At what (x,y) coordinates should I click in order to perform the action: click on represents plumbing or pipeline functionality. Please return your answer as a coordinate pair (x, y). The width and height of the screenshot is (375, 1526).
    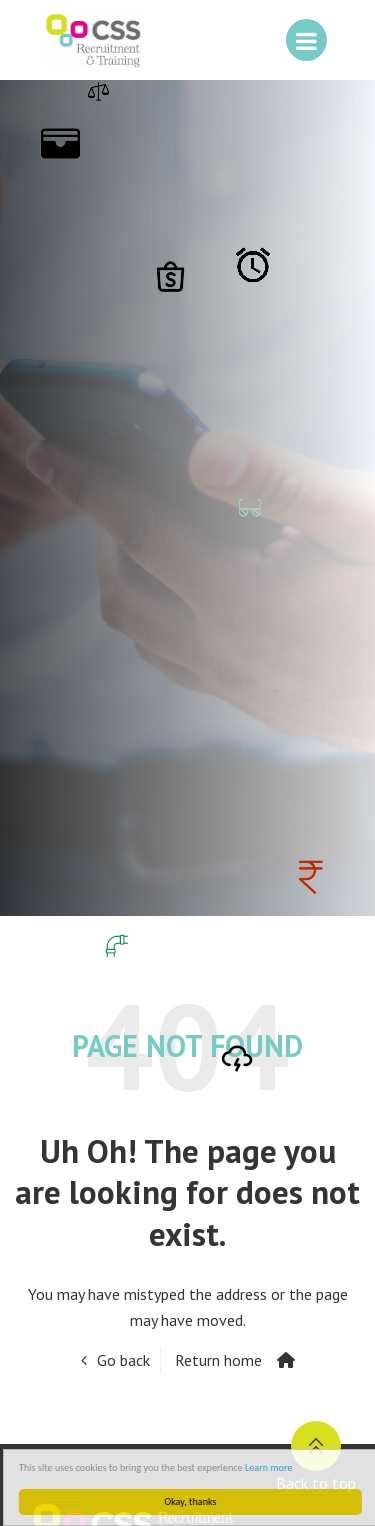
    Looking at the image, I should click on (116, 945).